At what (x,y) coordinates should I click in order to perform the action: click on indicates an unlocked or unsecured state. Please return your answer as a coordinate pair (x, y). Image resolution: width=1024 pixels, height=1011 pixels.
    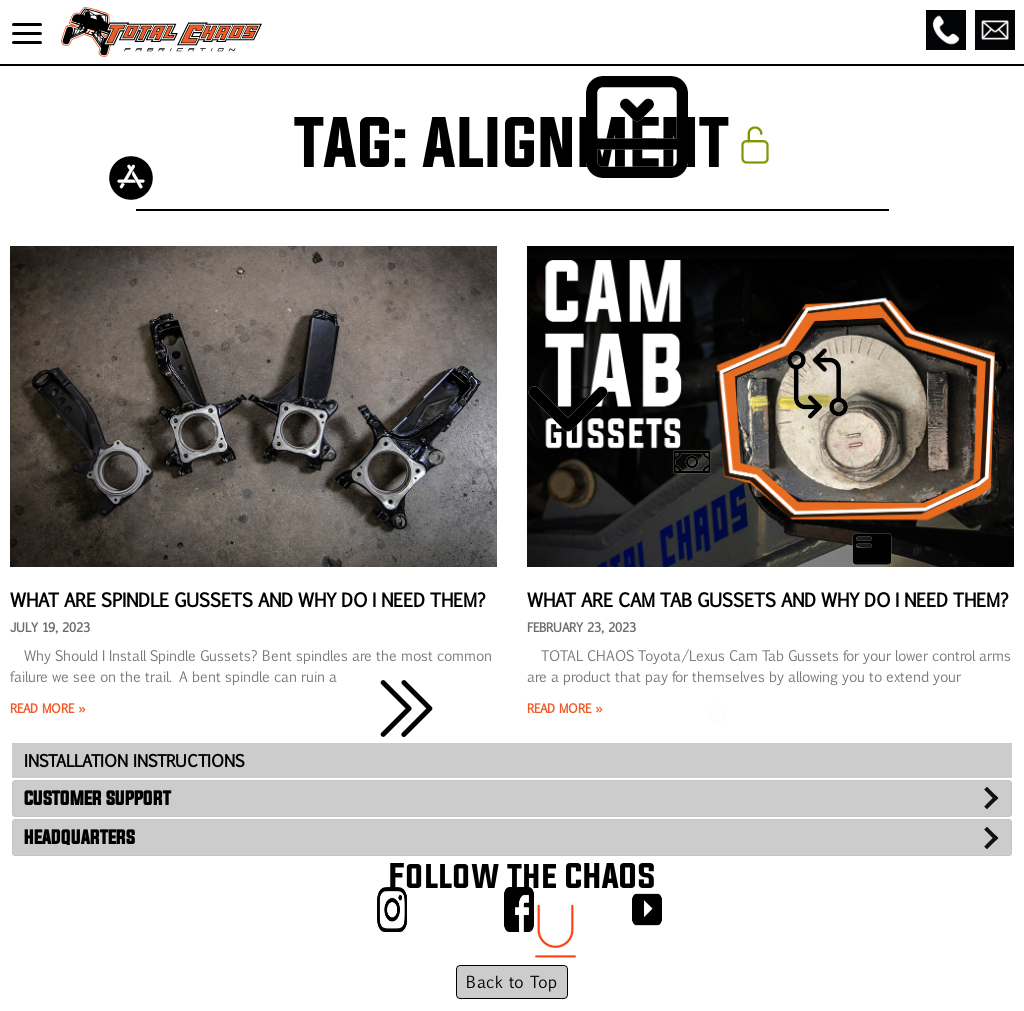
    Looking at the image, I should click on (755, 145).